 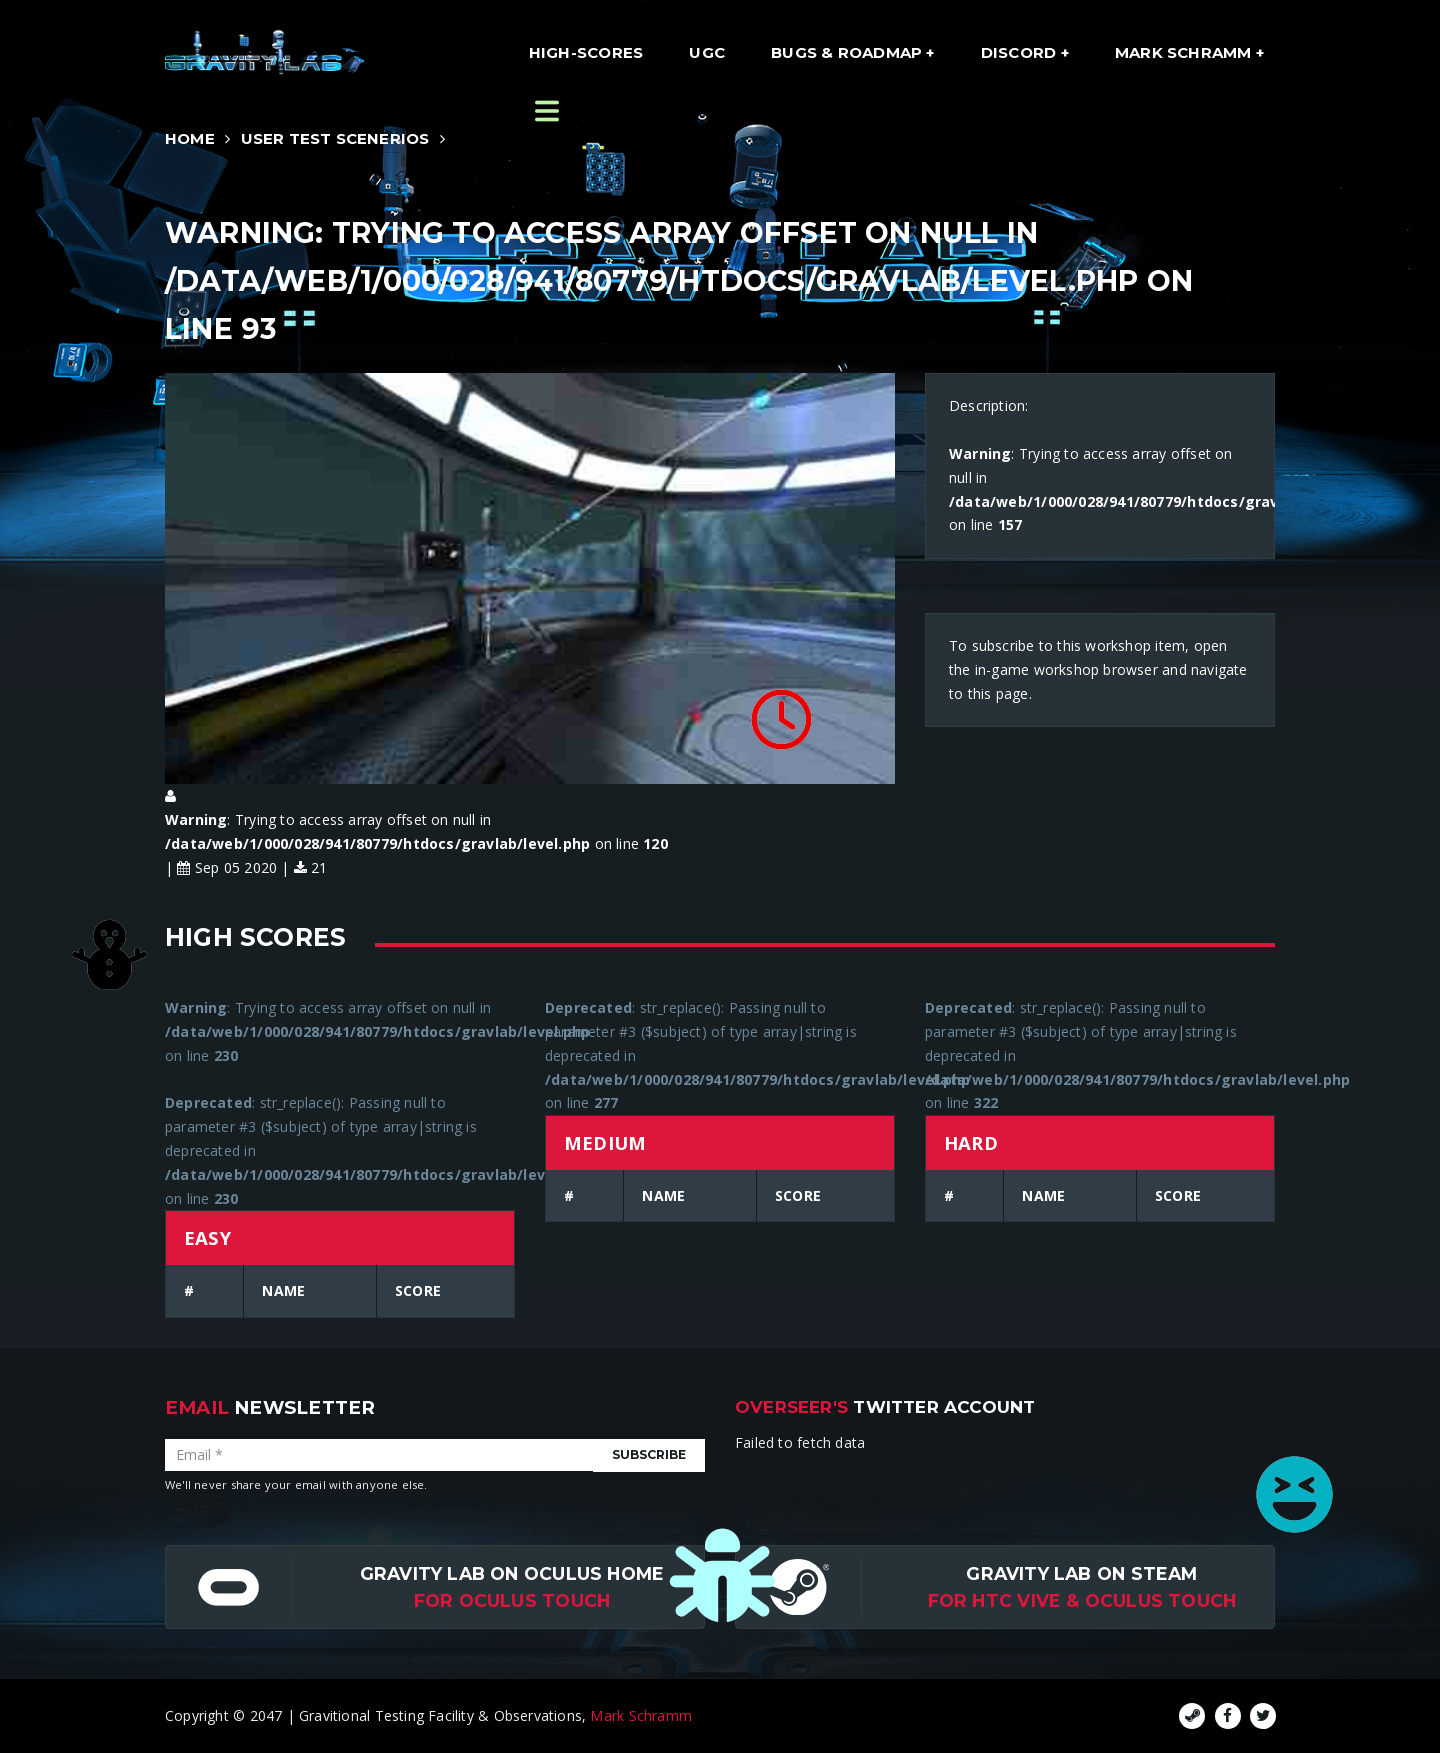 I want to click on winter or holiday-themed content indicator, so click(x=109, y=954).